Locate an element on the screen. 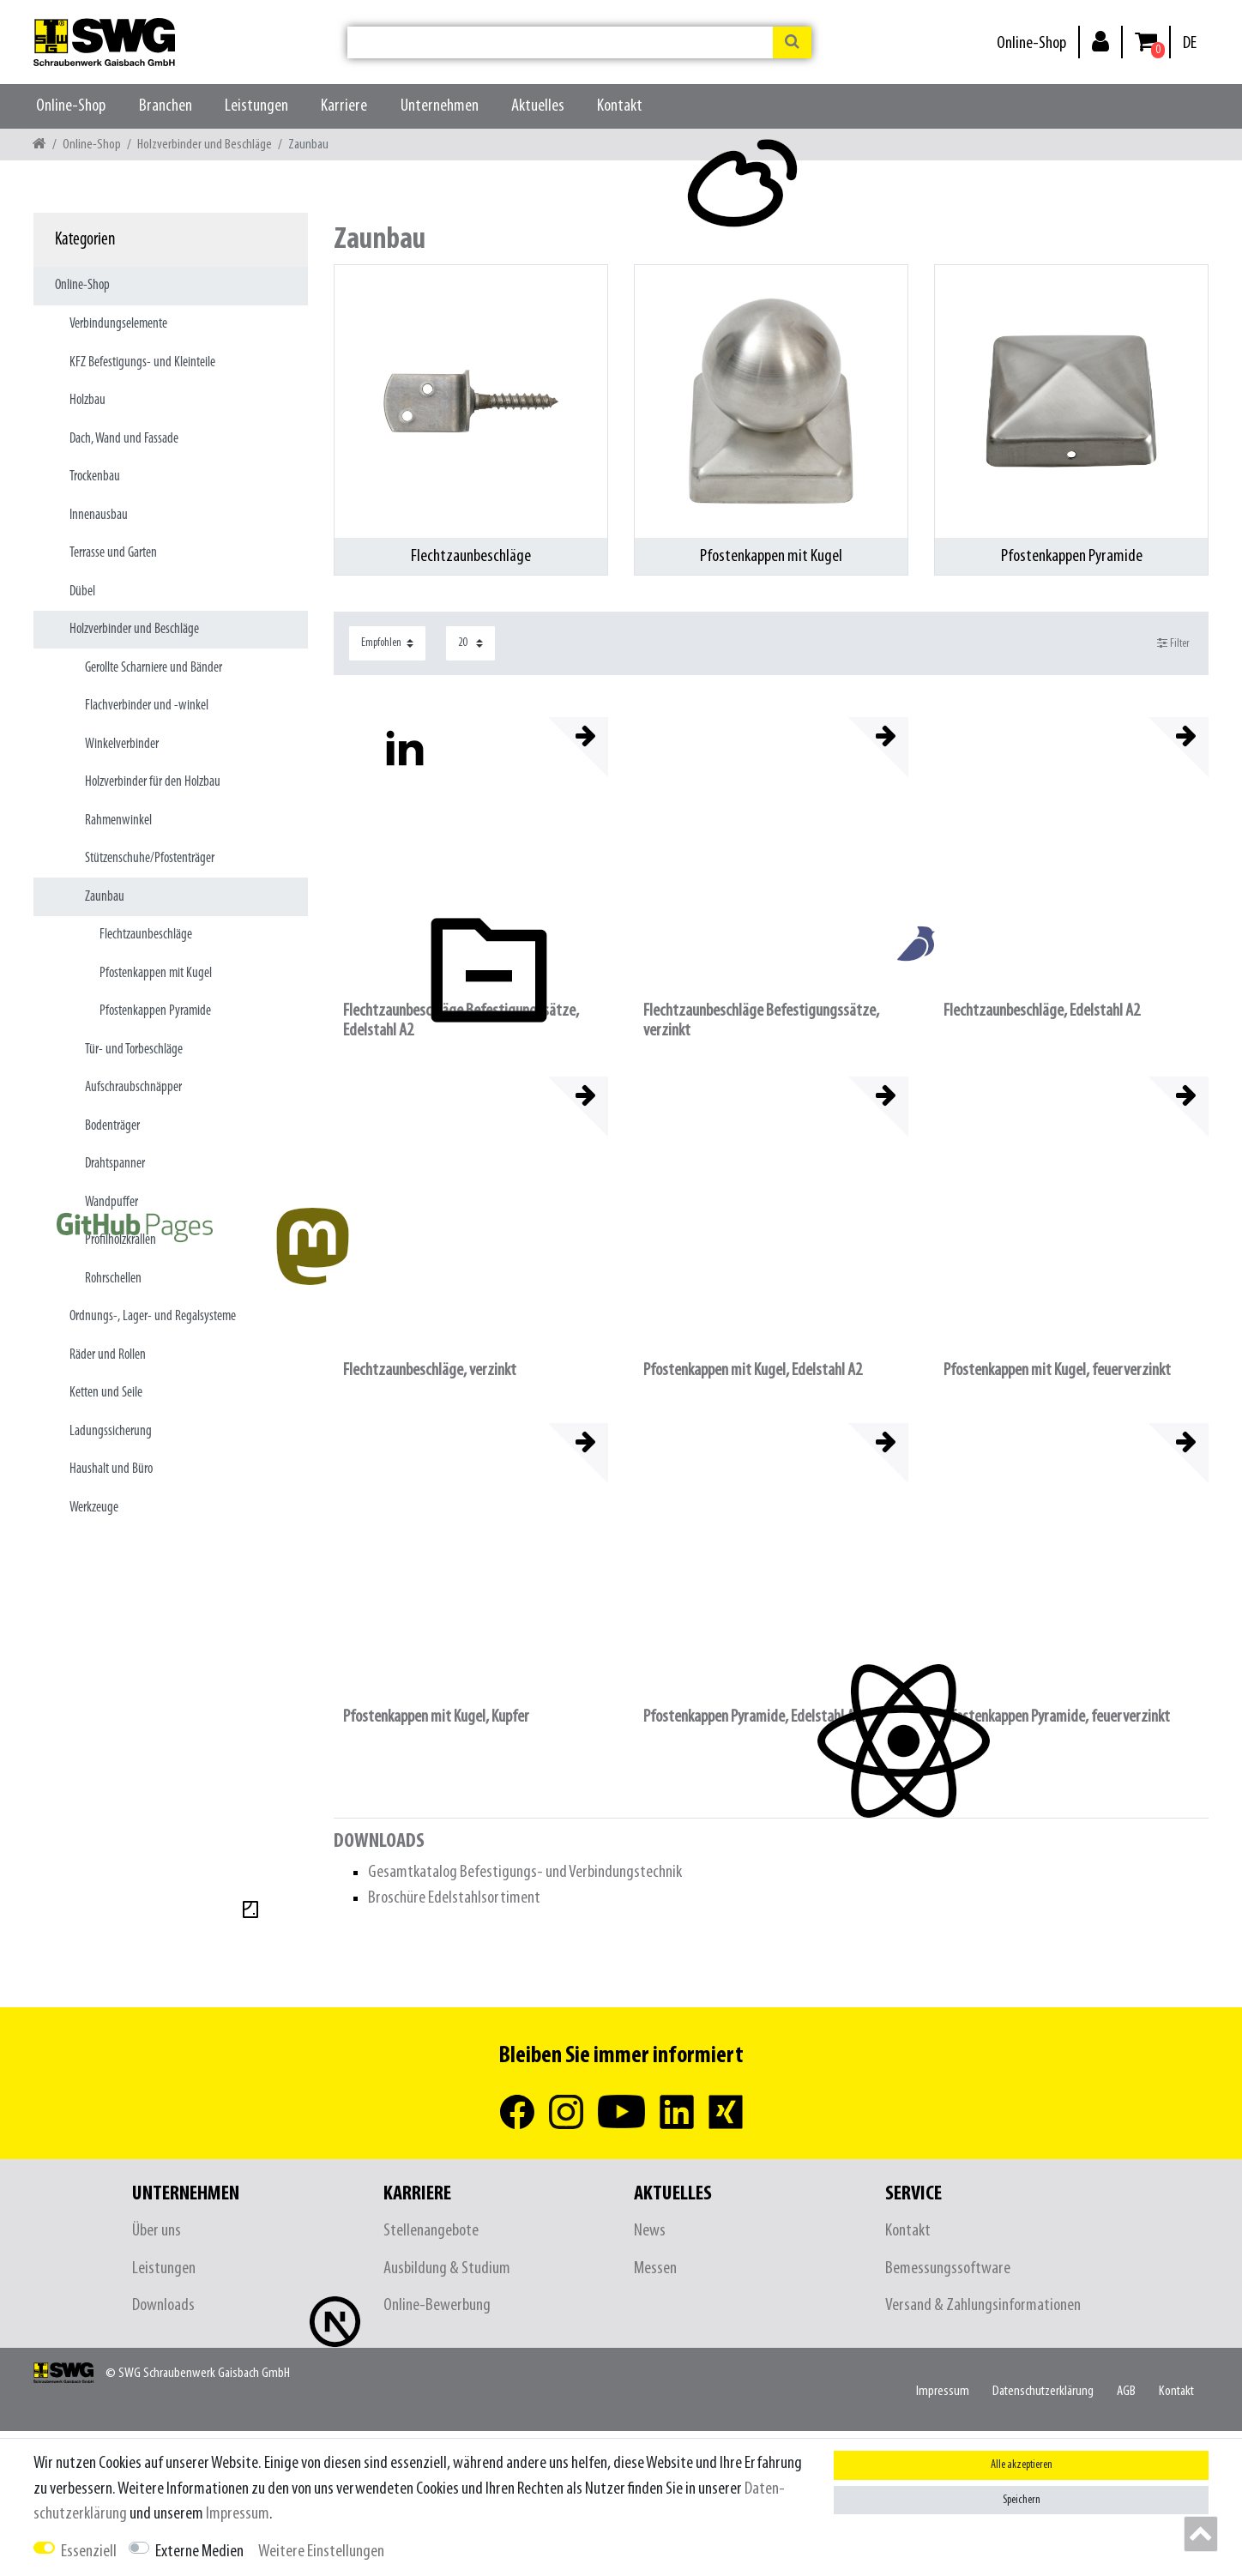 This screenshot has height=2576, width=1242. Next.js framework logo is located at coordinates (335, 2321).